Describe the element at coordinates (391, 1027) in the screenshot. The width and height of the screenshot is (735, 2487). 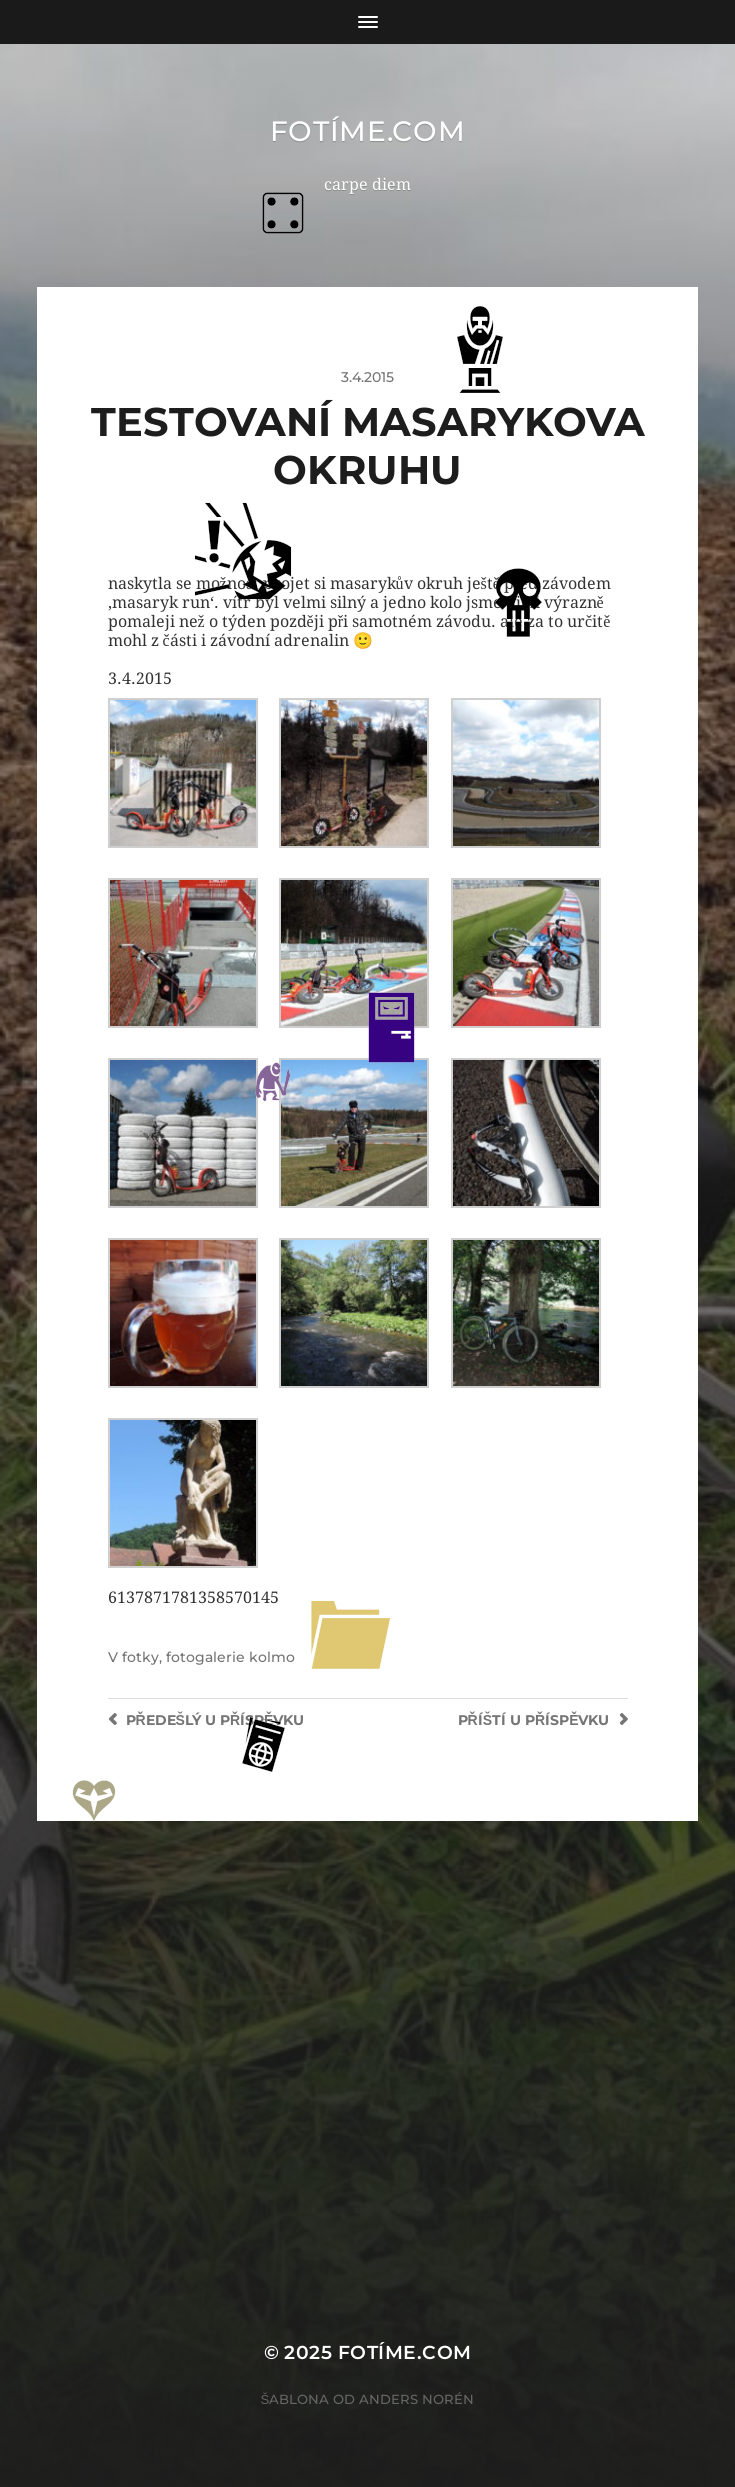
I see `monitor door or entry point activity` at that location.